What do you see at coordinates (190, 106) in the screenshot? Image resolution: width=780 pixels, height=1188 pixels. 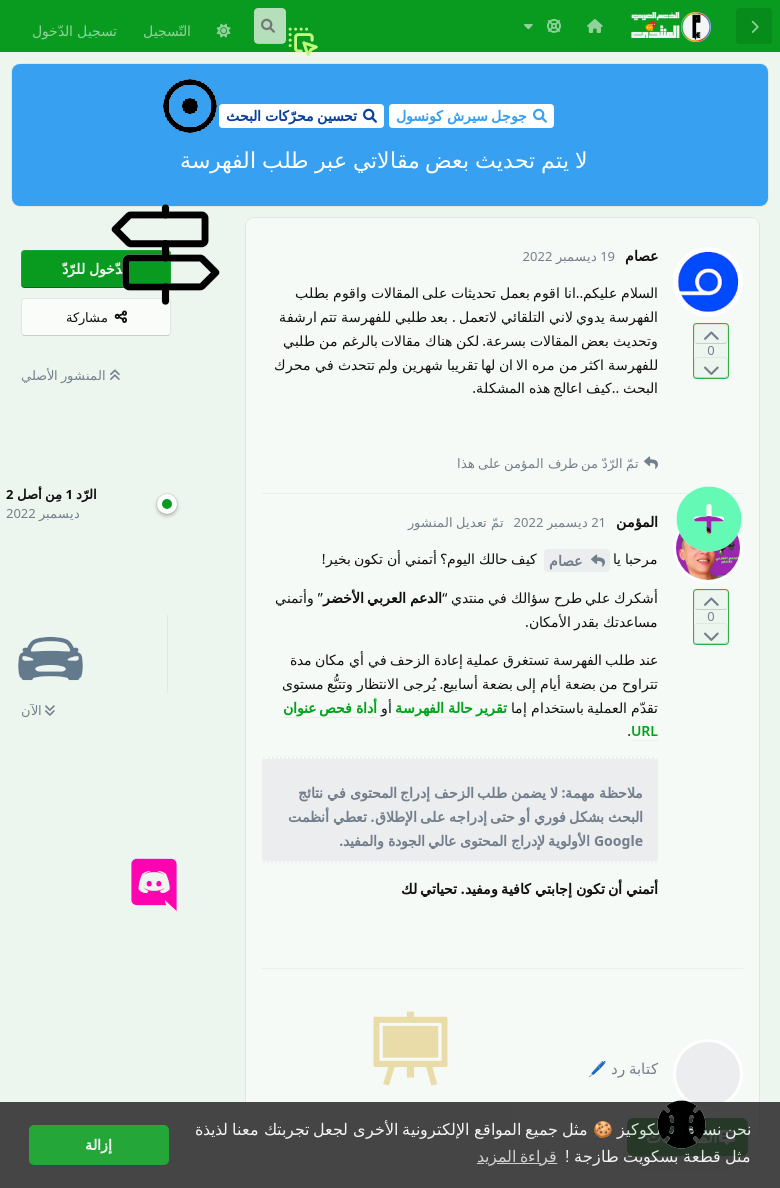 I see `adjust image or display settings` at bounding box center [190, 106].